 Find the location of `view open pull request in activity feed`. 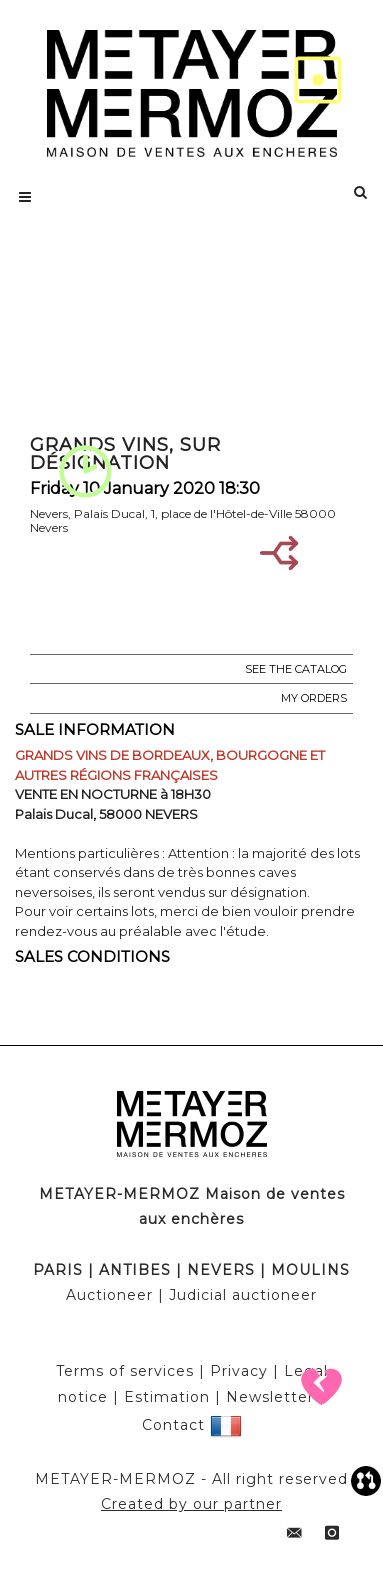

view open pull request in activity feed is located at coordinates (366, 1481).